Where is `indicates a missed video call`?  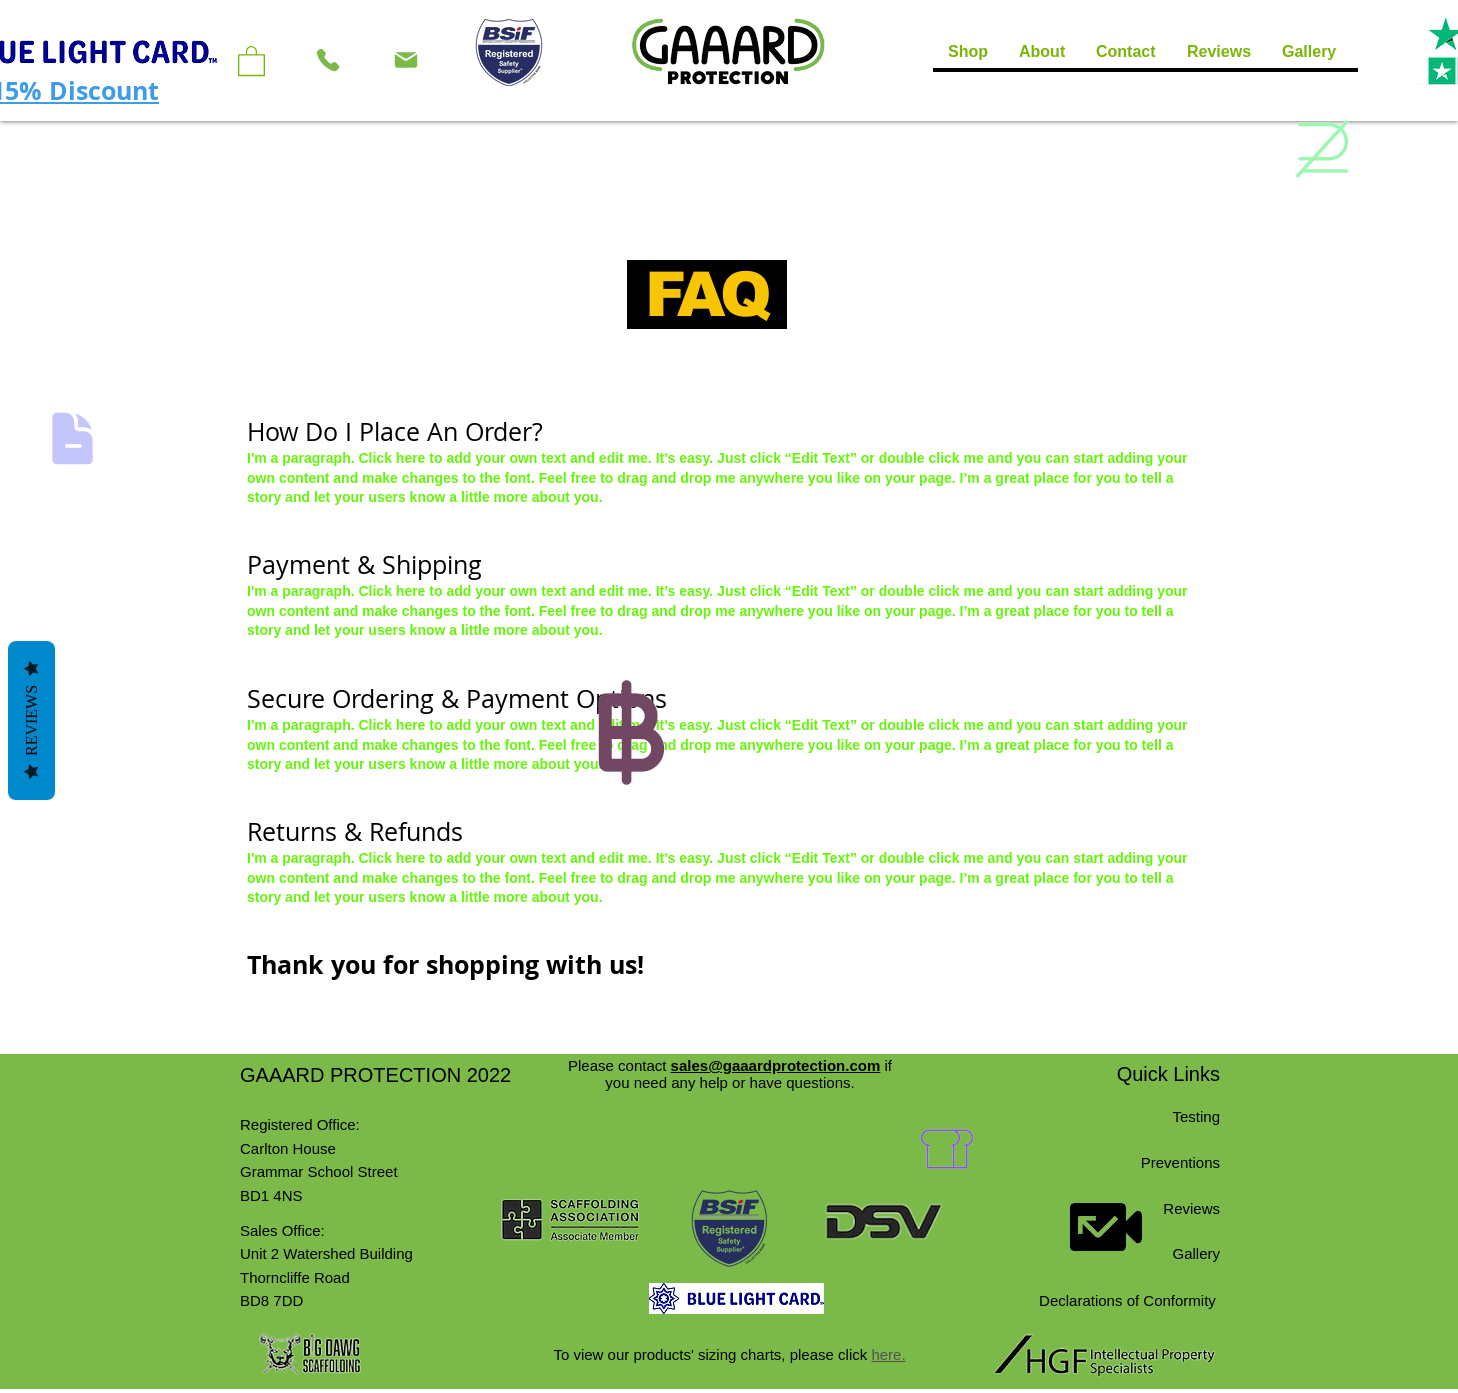 indicates a missed video call is located at coordinates (1106, 1227).